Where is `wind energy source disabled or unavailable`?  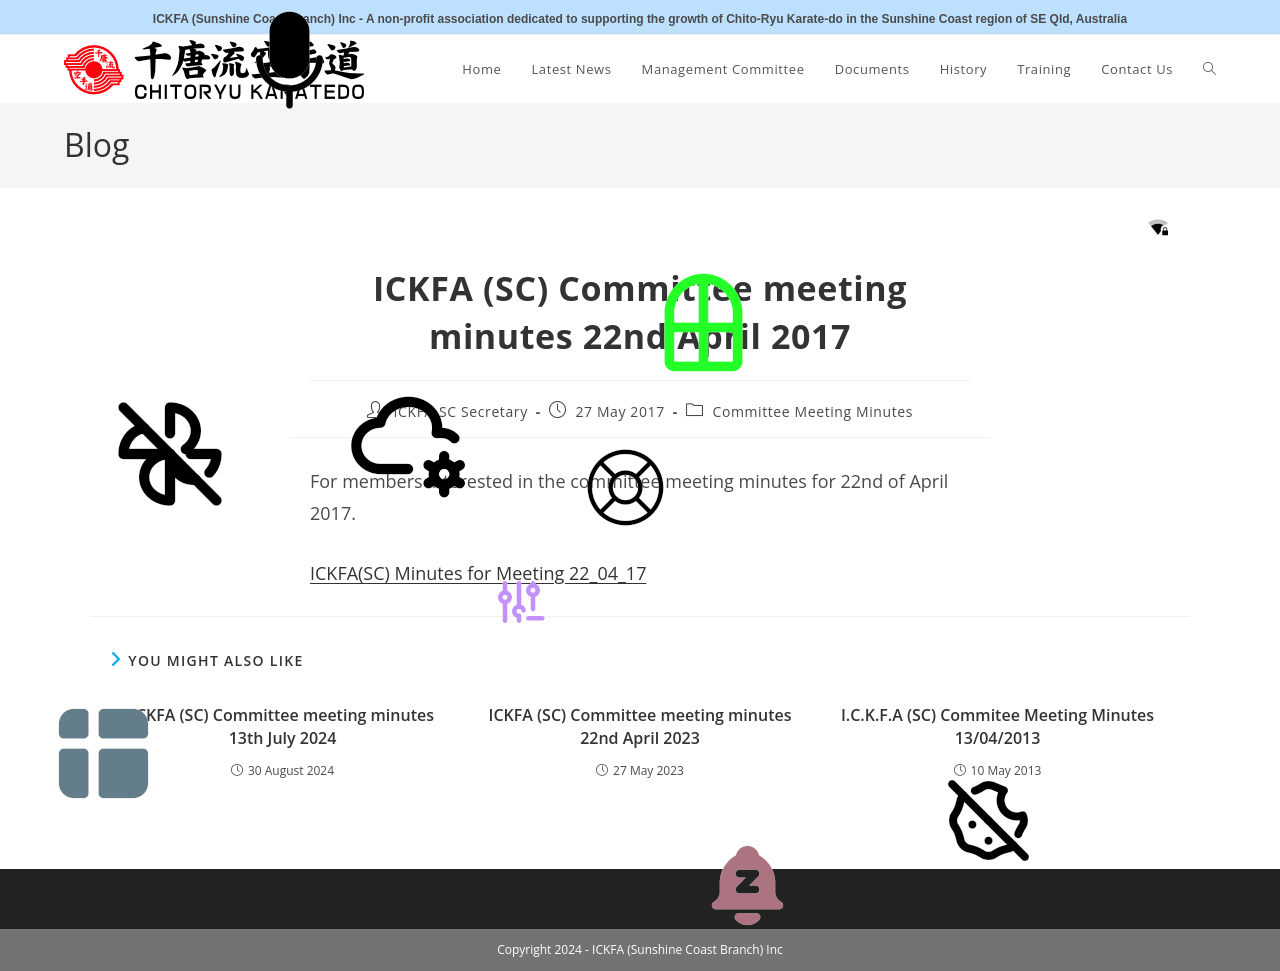 wind energy source disabled or unavailable is located at coordinates (170, 454).